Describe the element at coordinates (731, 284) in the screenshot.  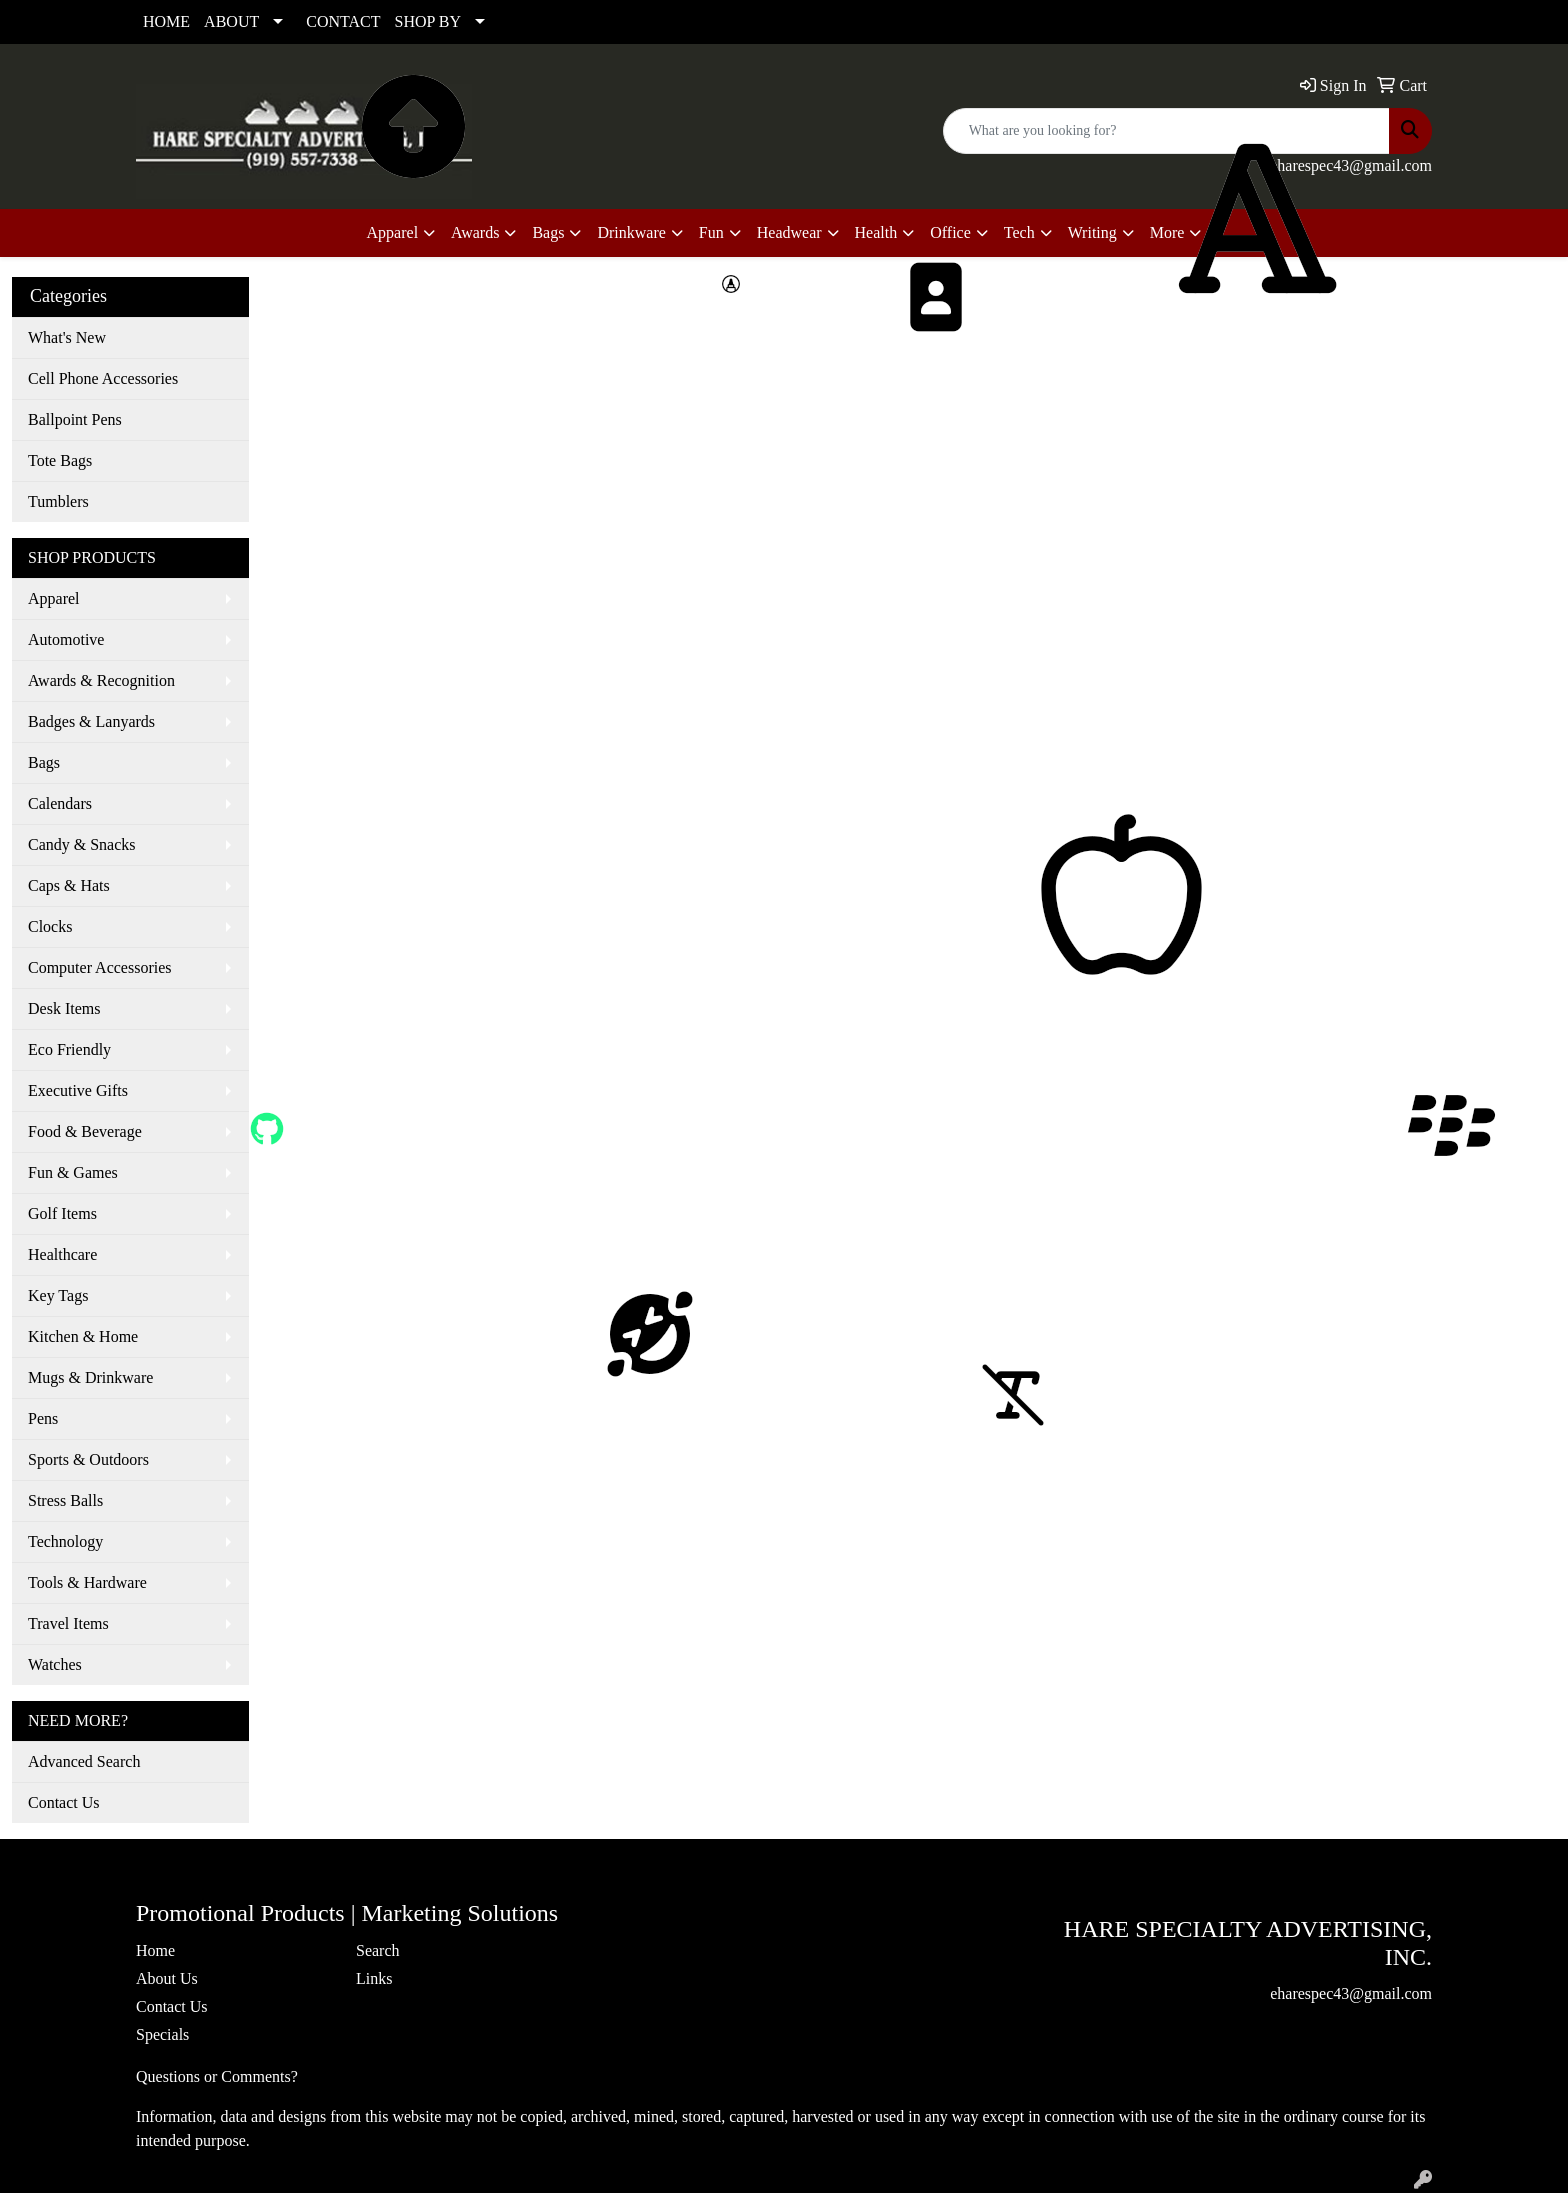
I see `marker or highlighter tool` at that location.